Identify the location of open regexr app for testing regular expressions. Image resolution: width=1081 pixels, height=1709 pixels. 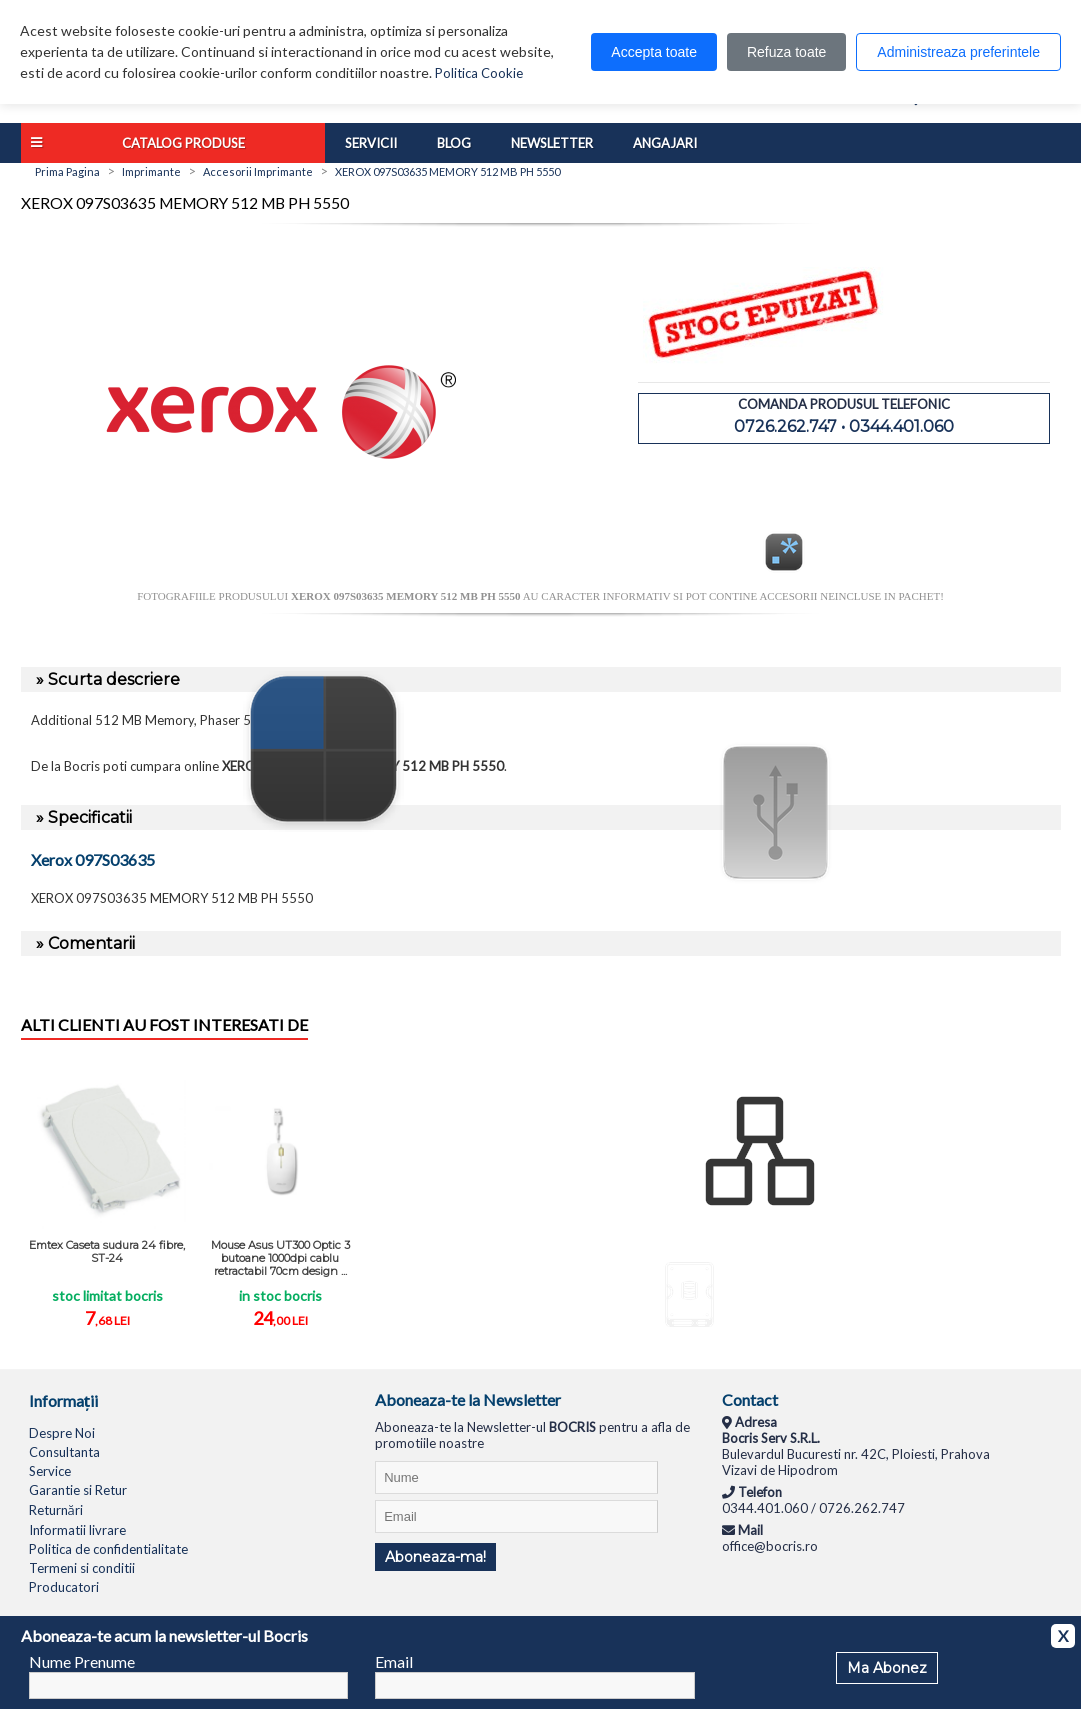
(784, 552).